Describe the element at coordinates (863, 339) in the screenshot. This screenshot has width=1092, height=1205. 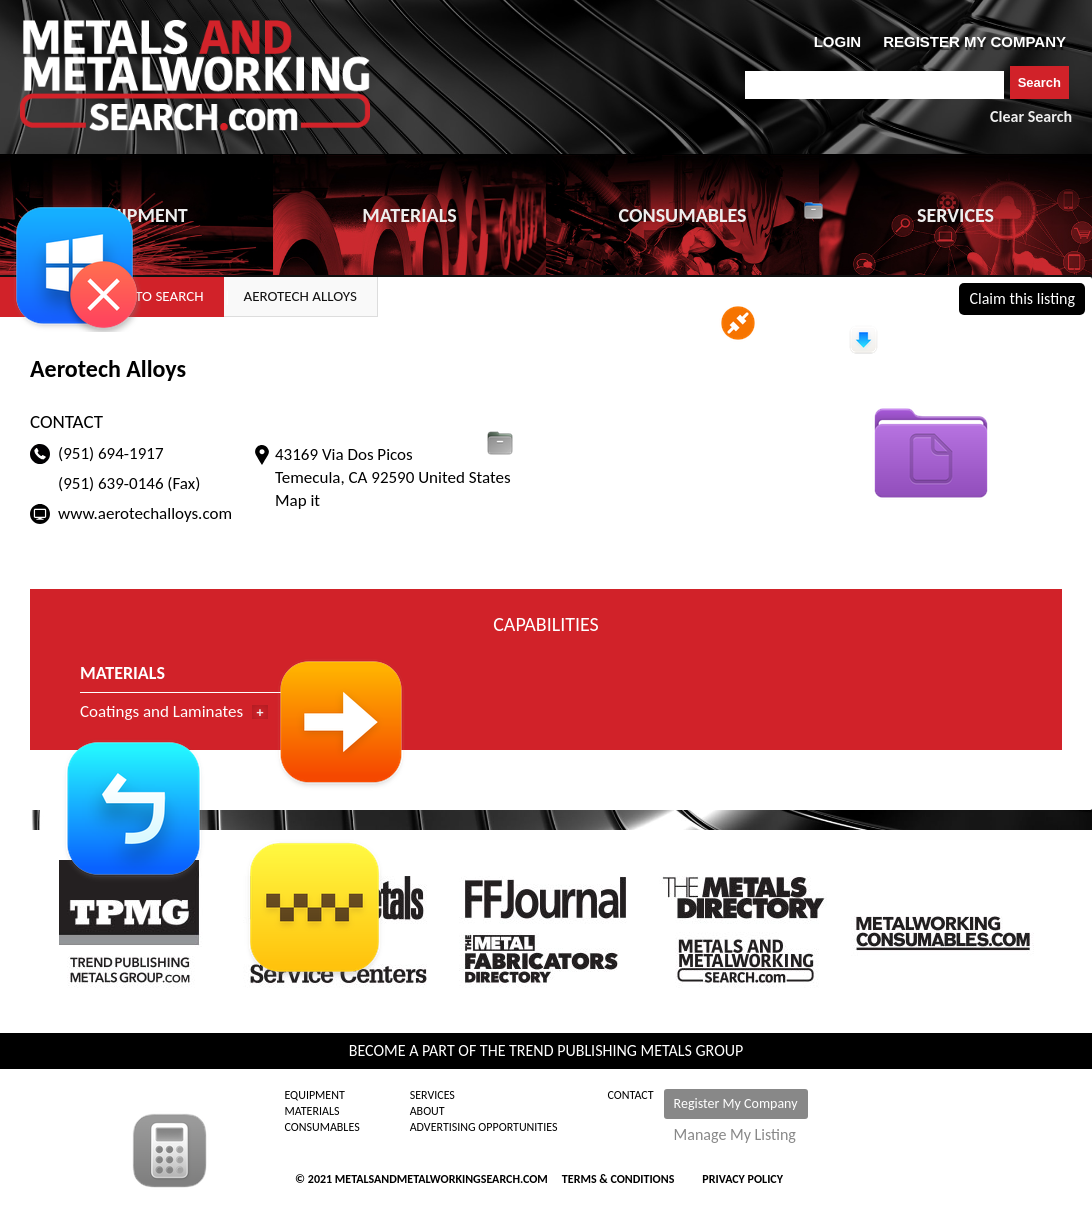
I see `open kget download manager` at that location.